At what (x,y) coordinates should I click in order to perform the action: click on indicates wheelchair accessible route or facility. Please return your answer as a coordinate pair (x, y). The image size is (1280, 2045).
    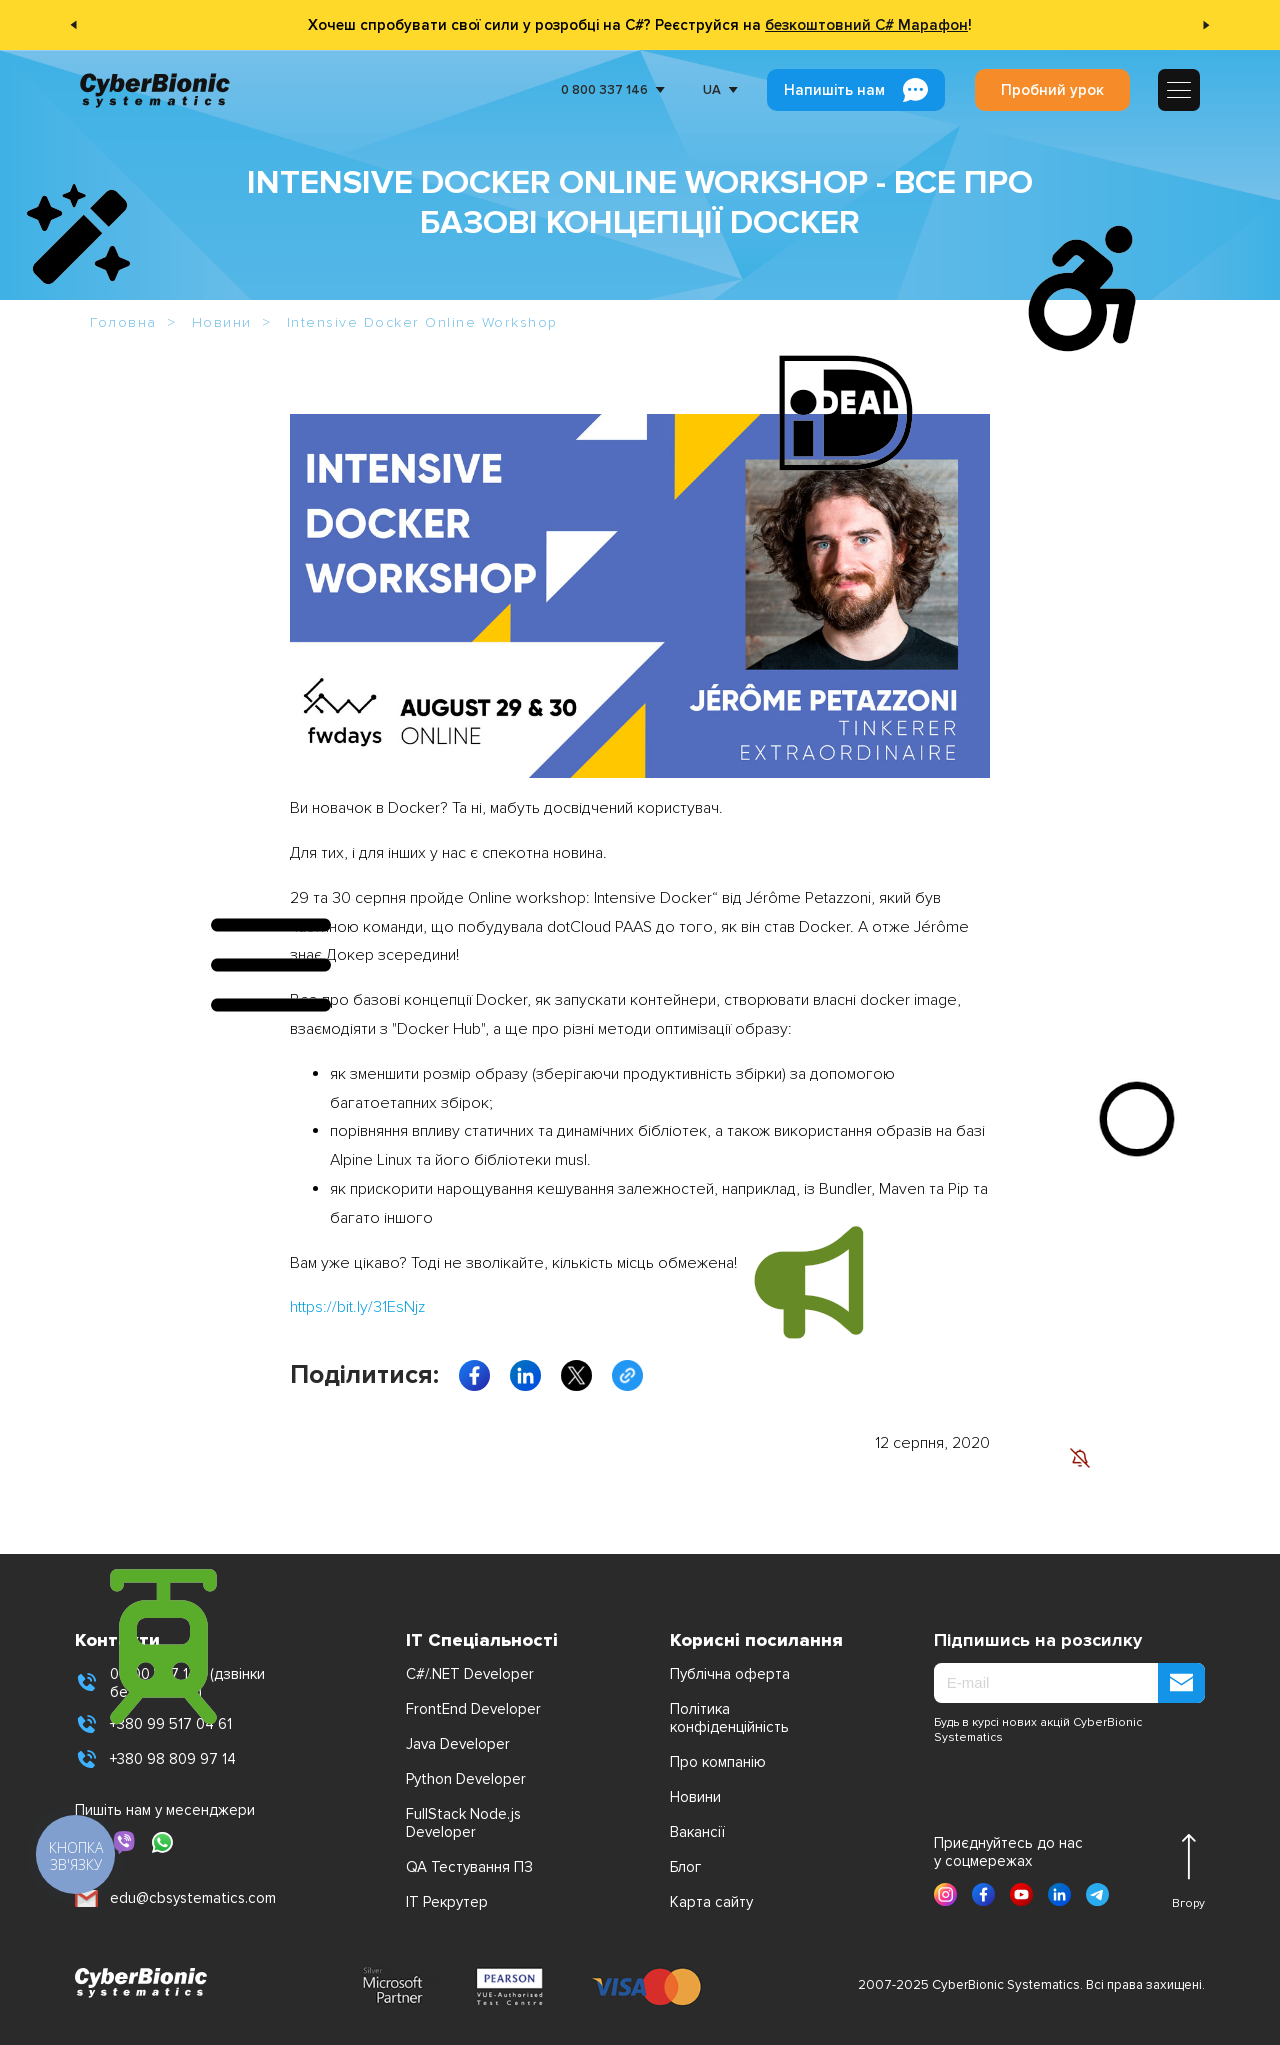
    Looking at the image, I should click on (1083, 288).